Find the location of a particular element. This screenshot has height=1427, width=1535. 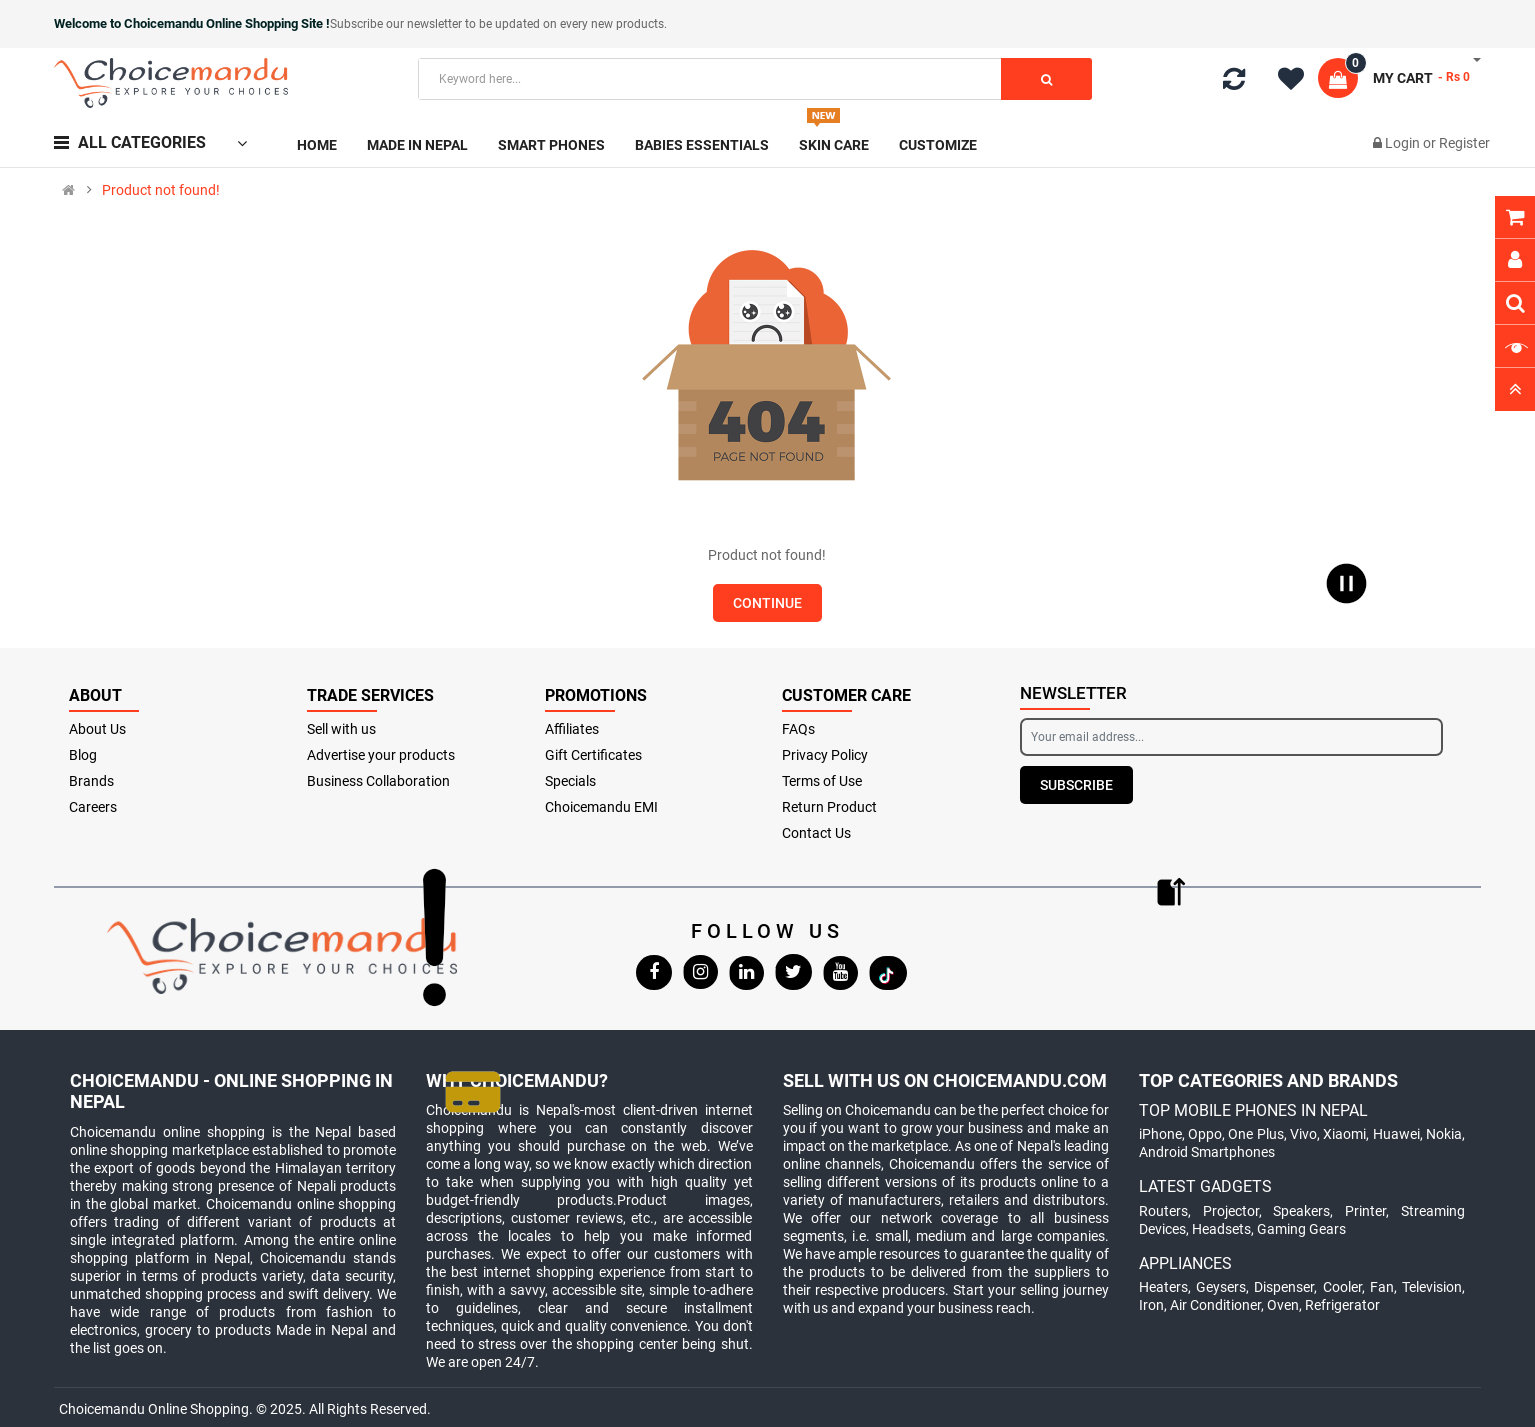

pause media playback is located at coordinates (1346, 583).